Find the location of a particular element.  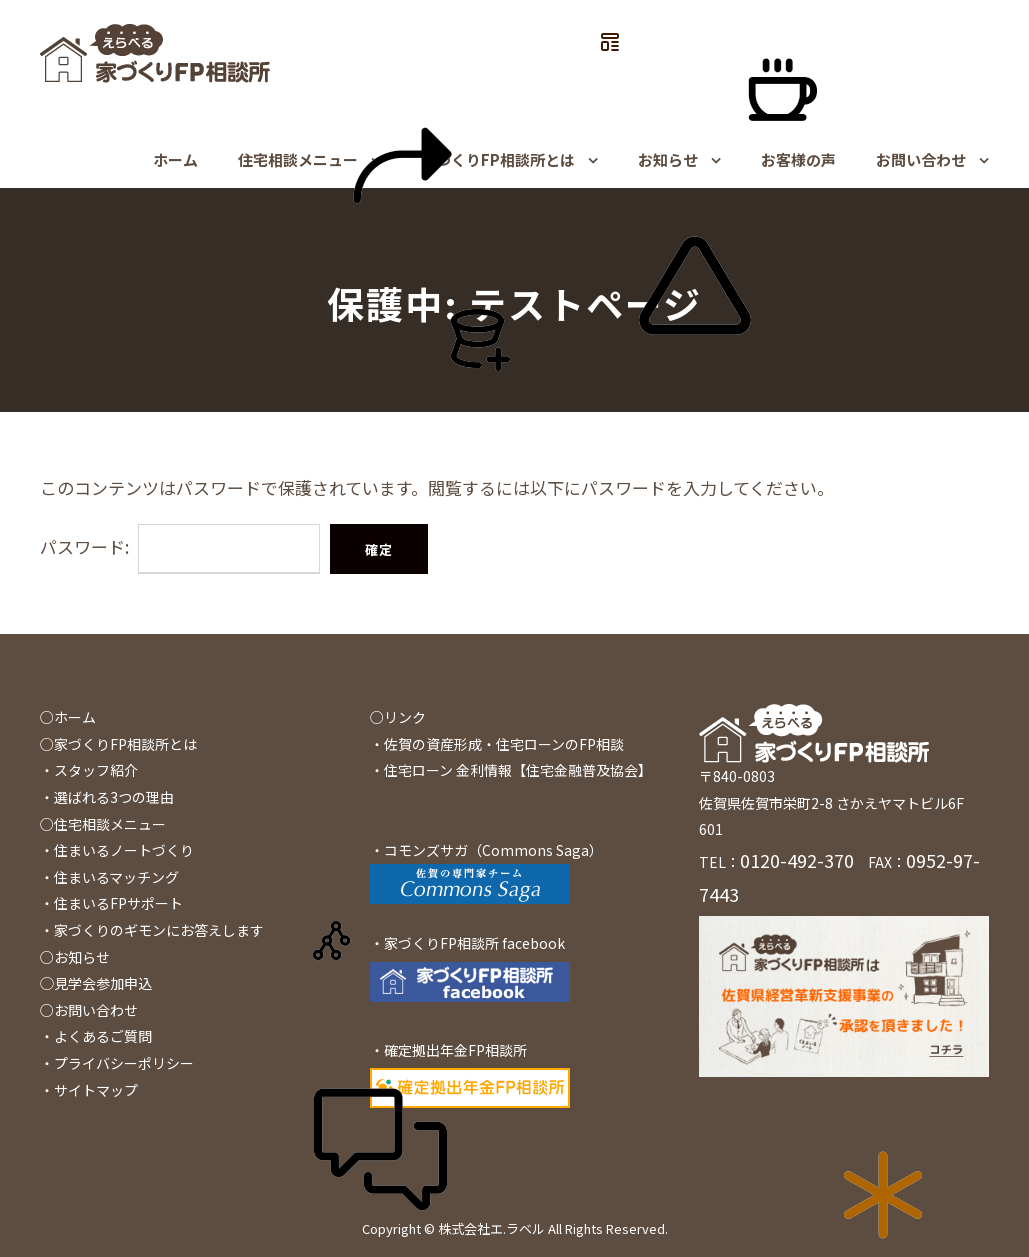

indicates a required field in a form is located at coordinates (883, 1195).